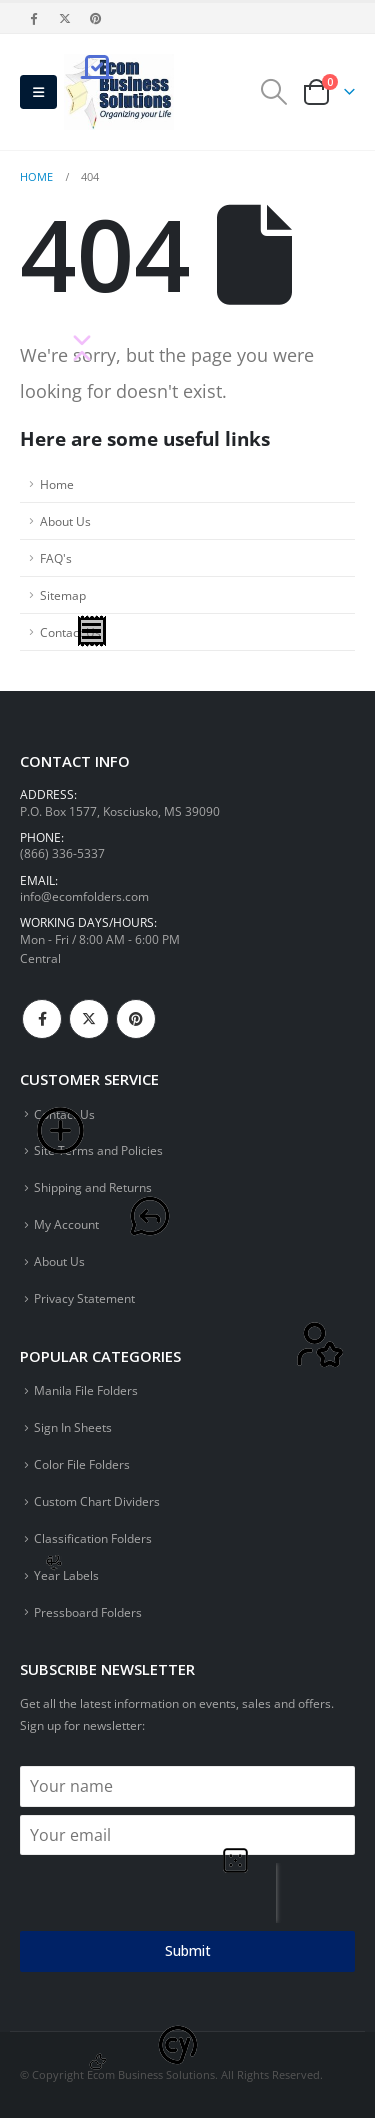 This screenshot has height=2118, width=375. I want to click on indicates nighttime or evening weather conditions, so click(98, 2061).